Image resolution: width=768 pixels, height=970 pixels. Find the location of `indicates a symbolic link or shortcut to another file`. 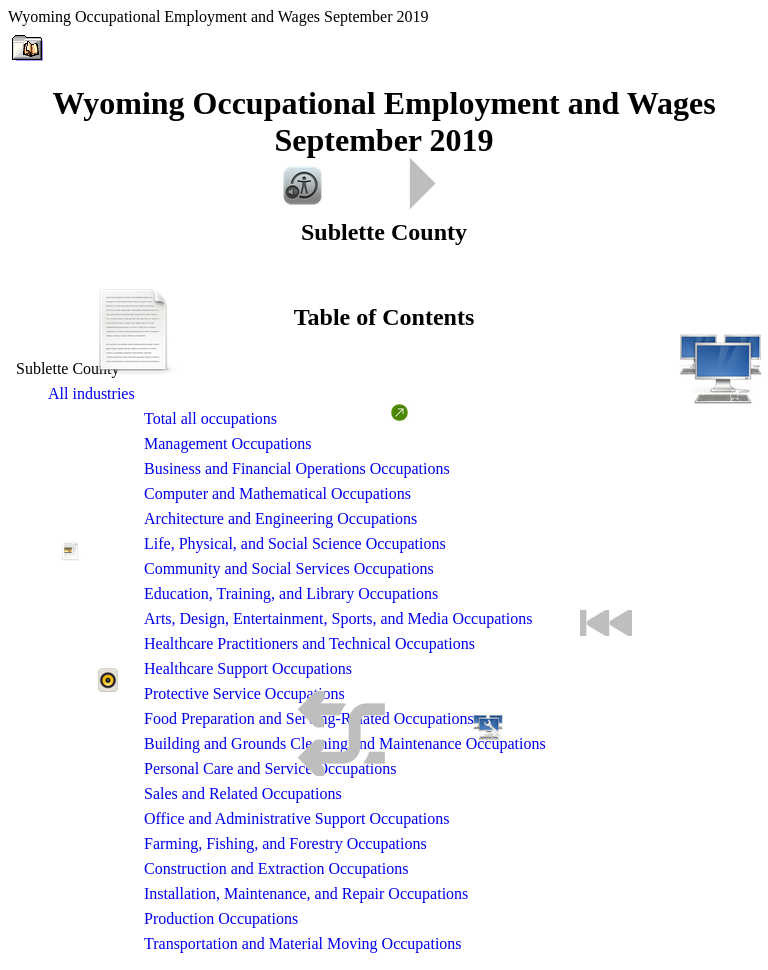

indicates a symbolic link or shortcut to another file is located at coordinates (399, 412).